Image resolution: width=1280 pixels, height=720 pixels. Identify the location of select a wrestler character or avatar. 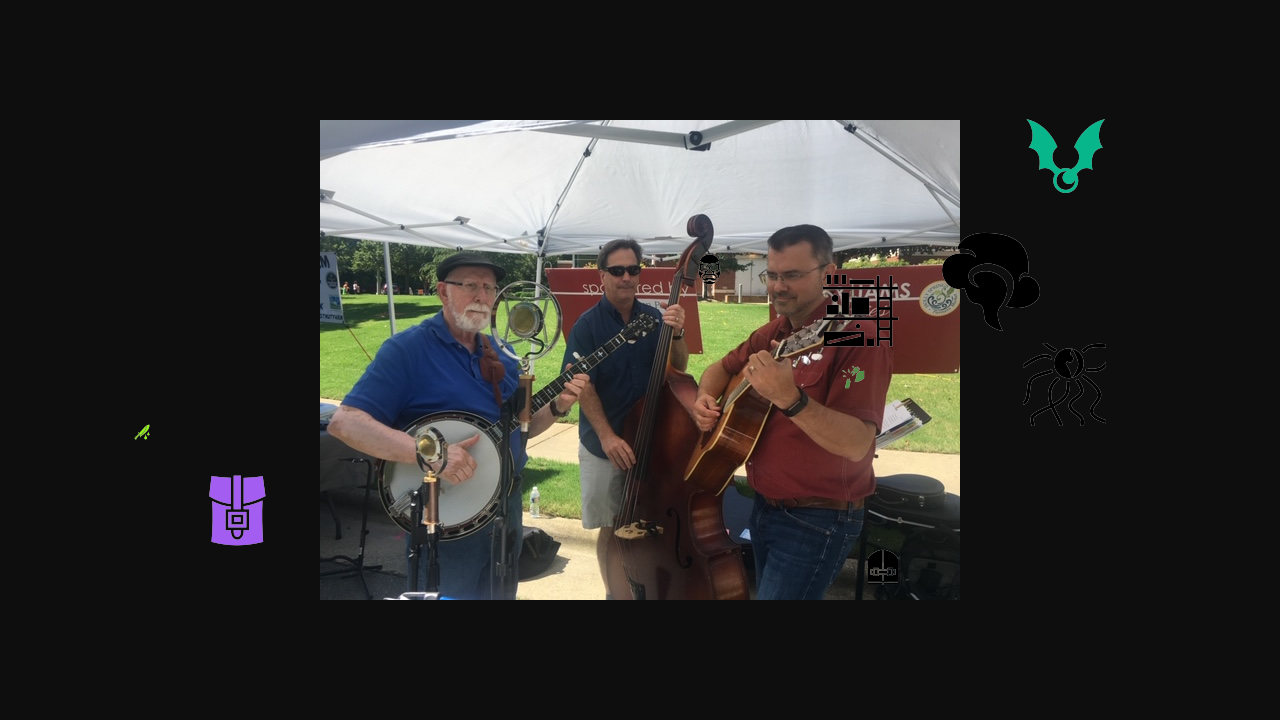
(709, 269).